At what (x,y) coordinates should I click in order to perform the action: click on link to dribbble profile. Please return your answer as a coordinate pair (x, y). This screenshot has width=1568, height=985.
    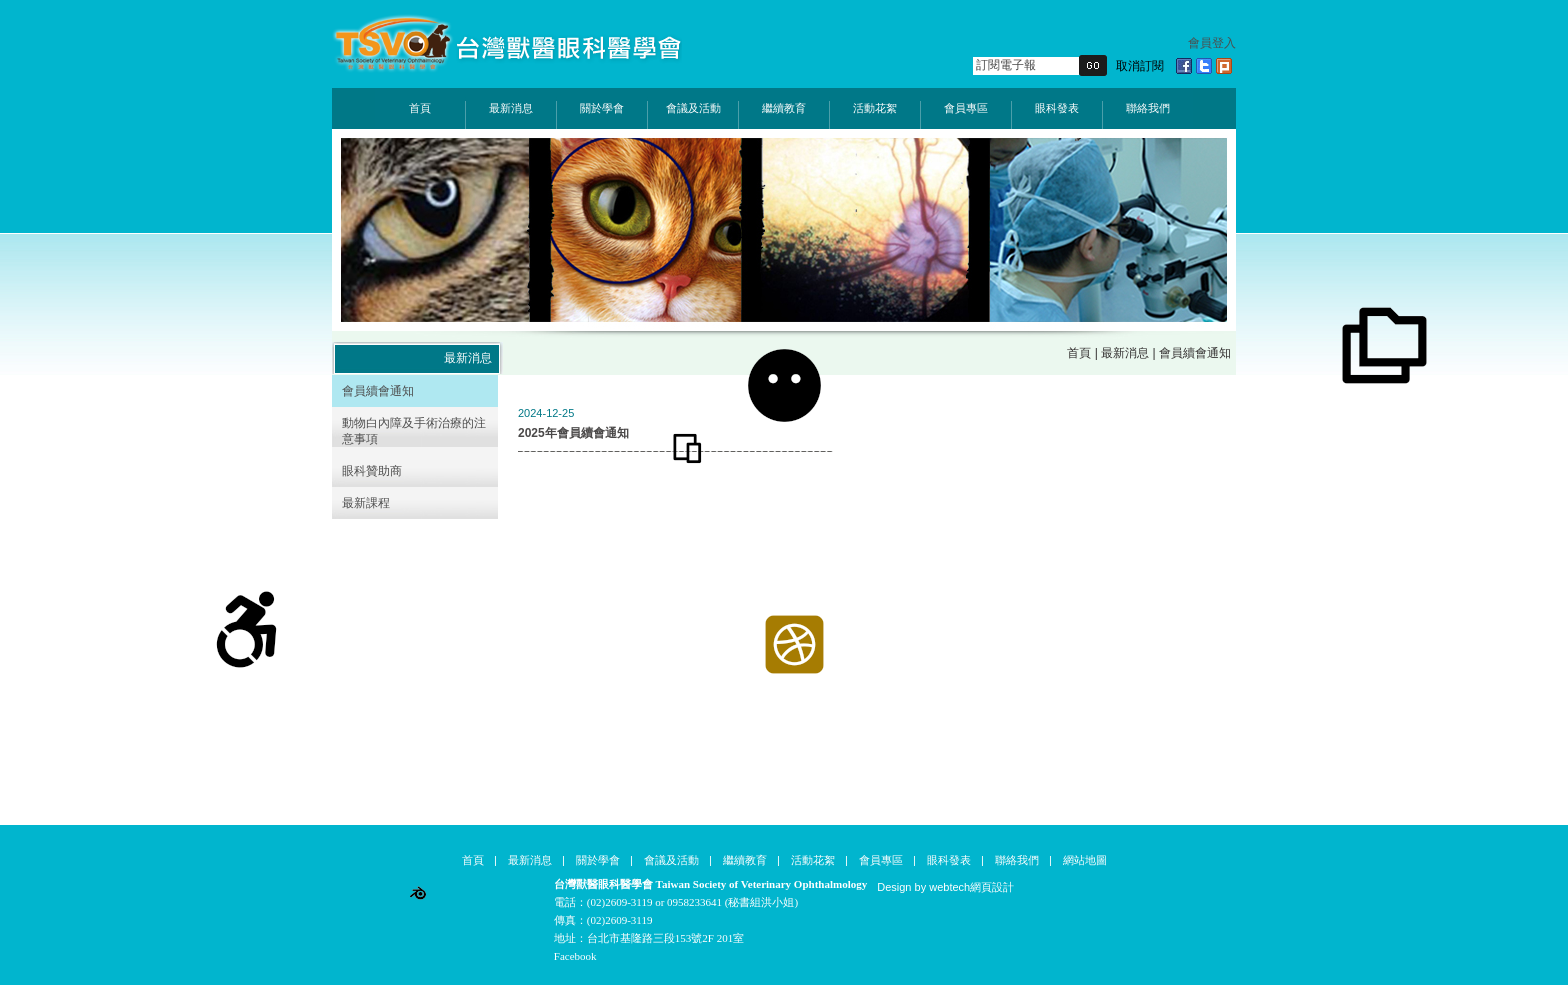
    Looking at the image, I should click on (794, 644).